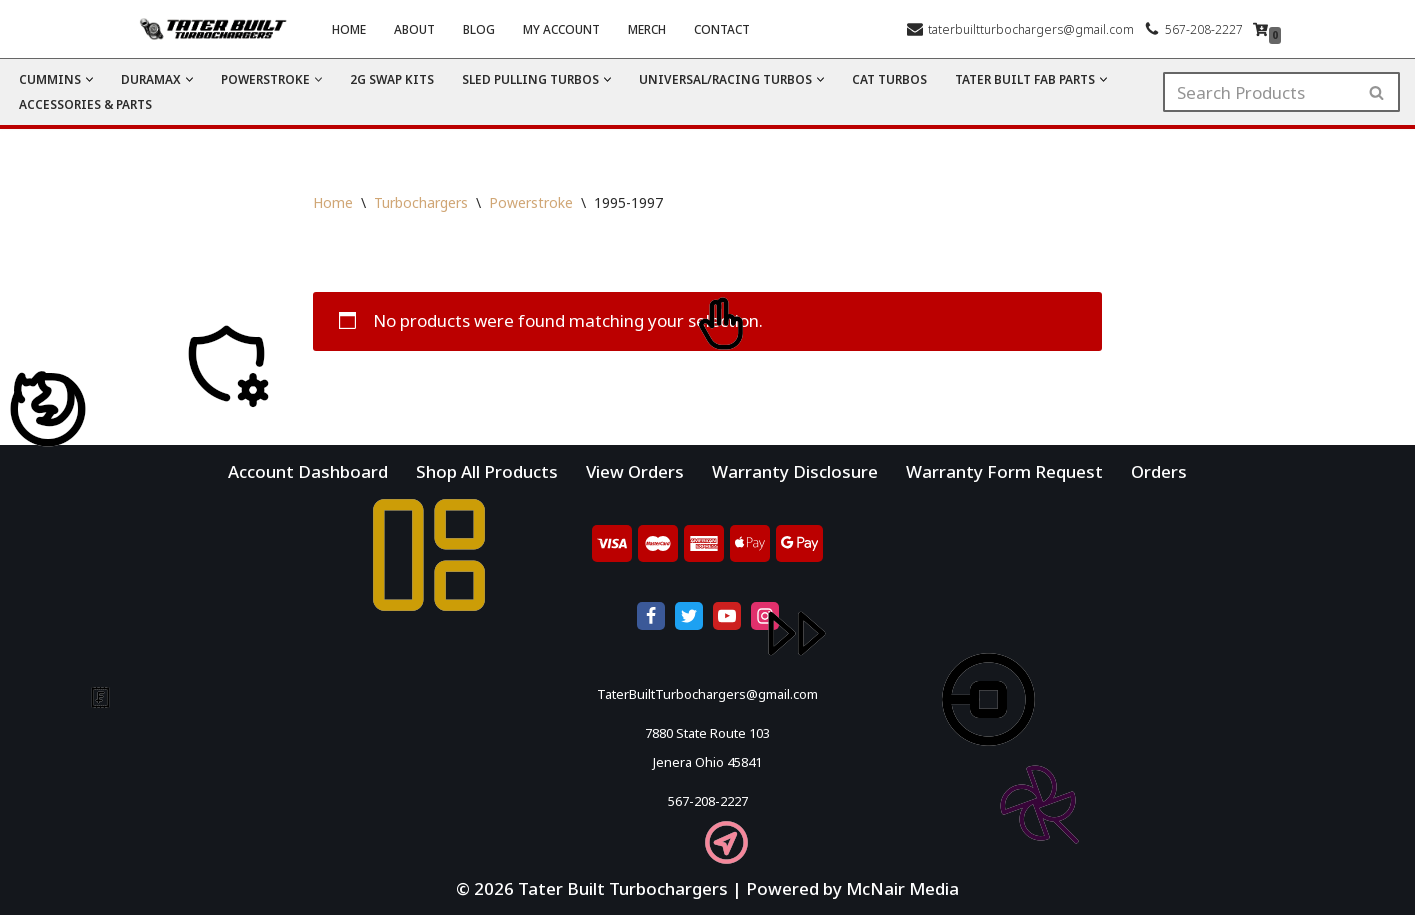 The height and width of the screenshot is (915, 1415). I want to click on open the Uber app, so click(988, 699).